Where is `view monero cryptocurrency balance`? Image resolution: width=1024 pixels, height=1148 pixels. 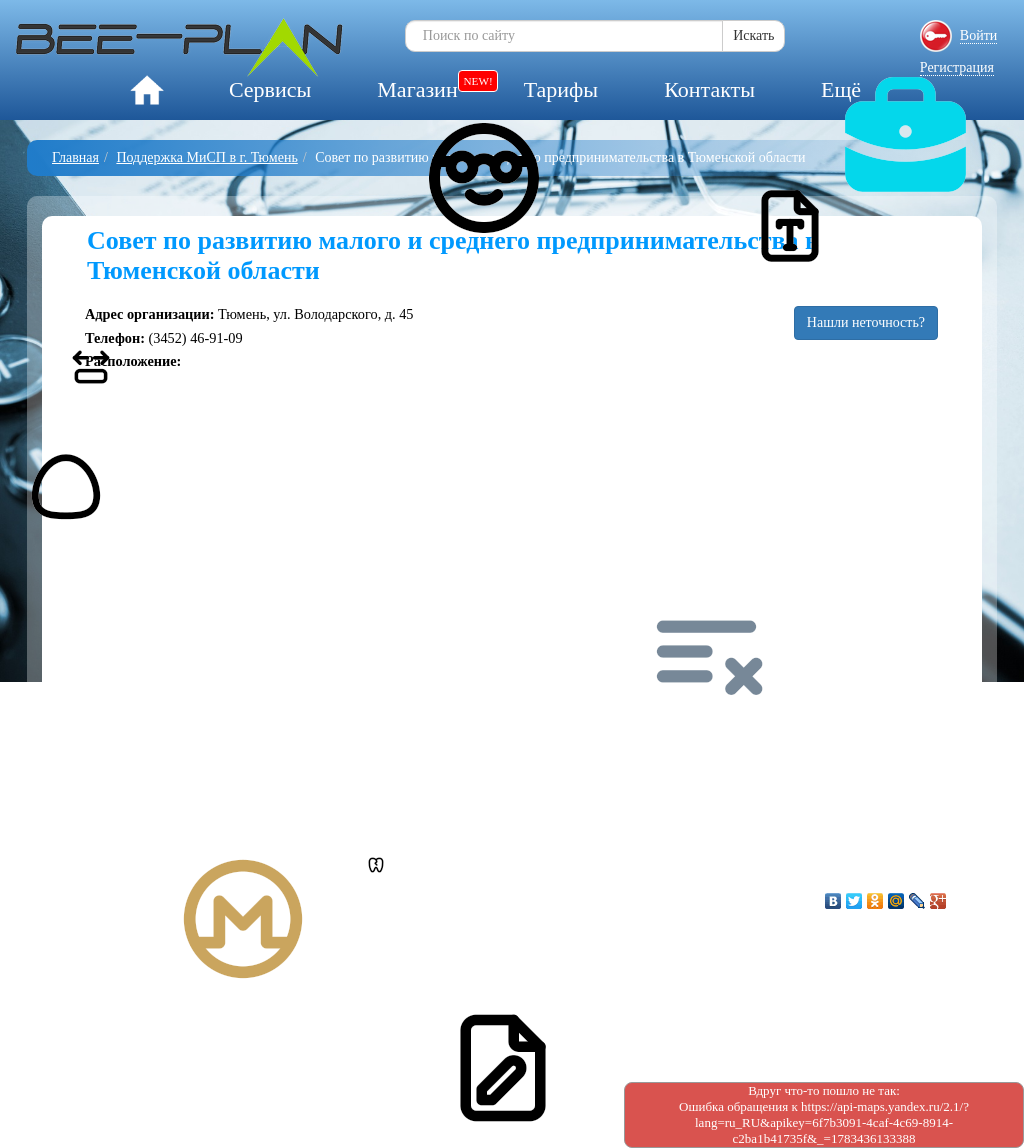 view monero cryptocurrency balance is located at coordinates (243, 919).